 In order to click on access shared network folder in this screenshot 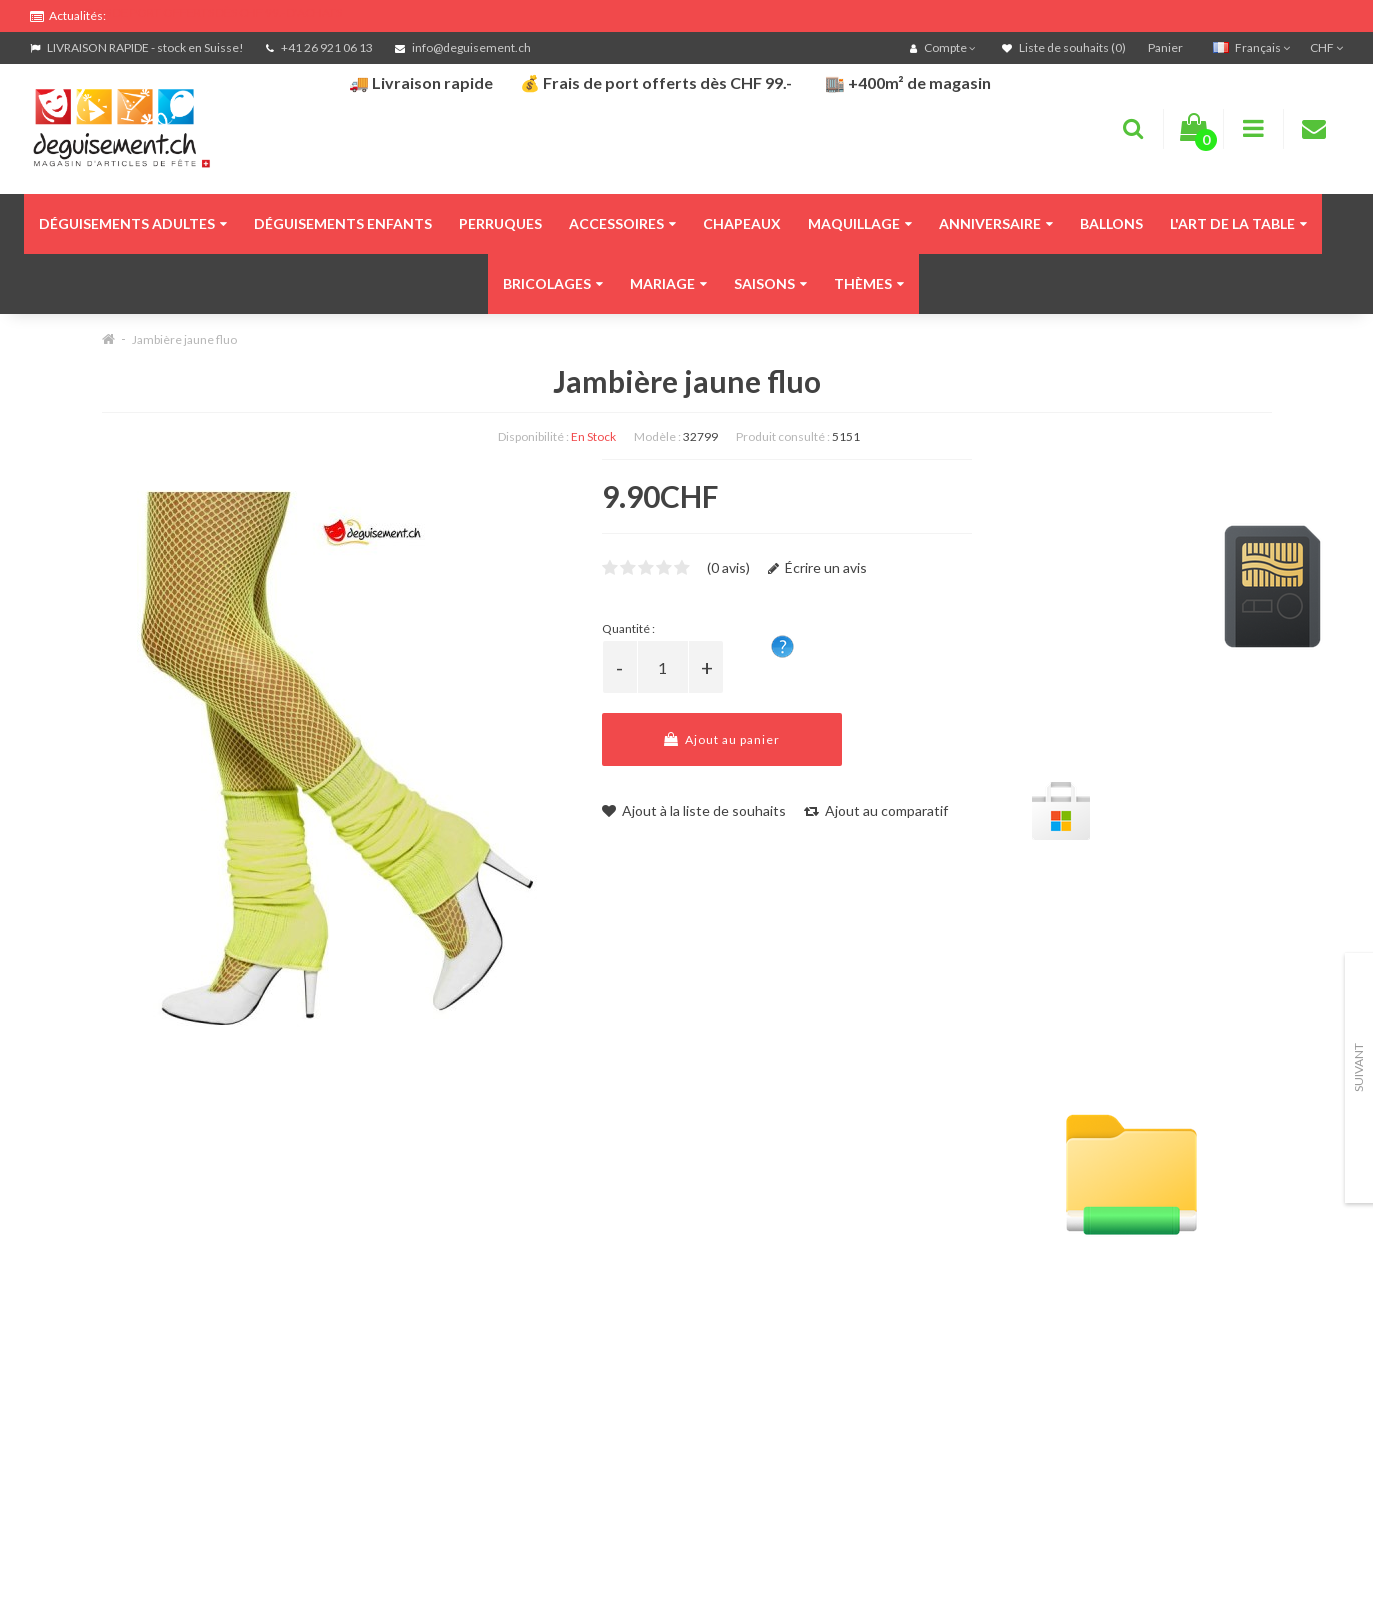, I will do `click(1131, 1169)`.